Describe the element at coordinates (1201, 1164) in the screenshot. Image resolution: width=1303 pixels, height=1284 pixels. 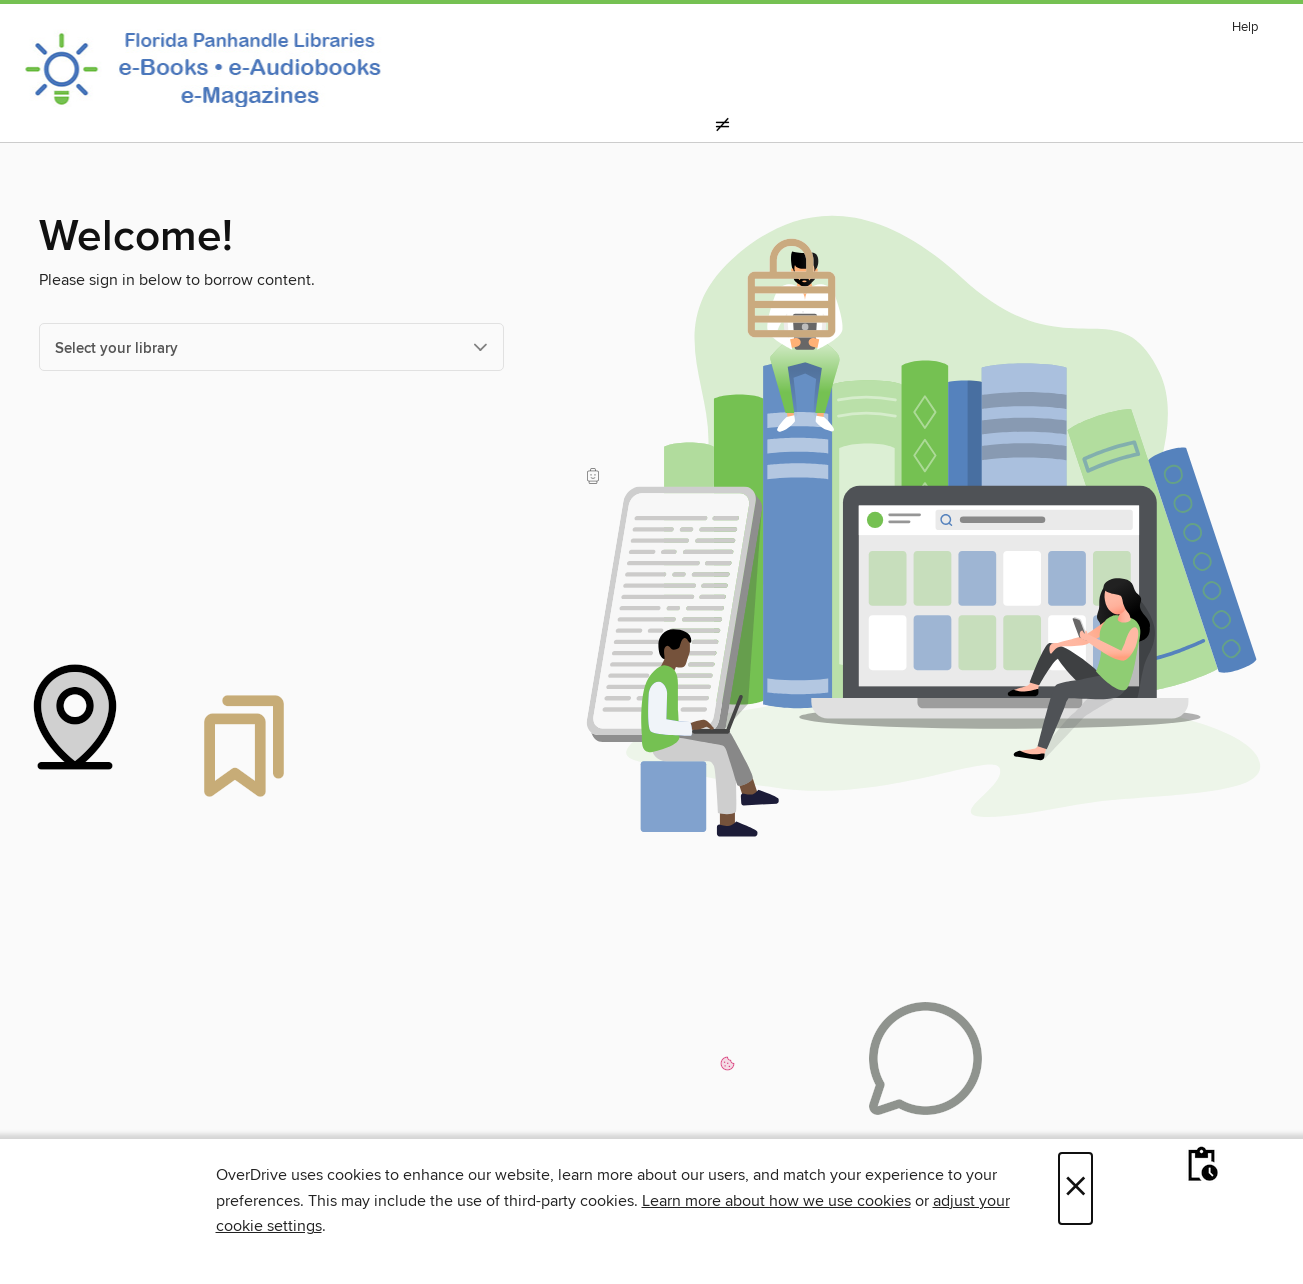
I see `view pending tasks or actions` at that location.